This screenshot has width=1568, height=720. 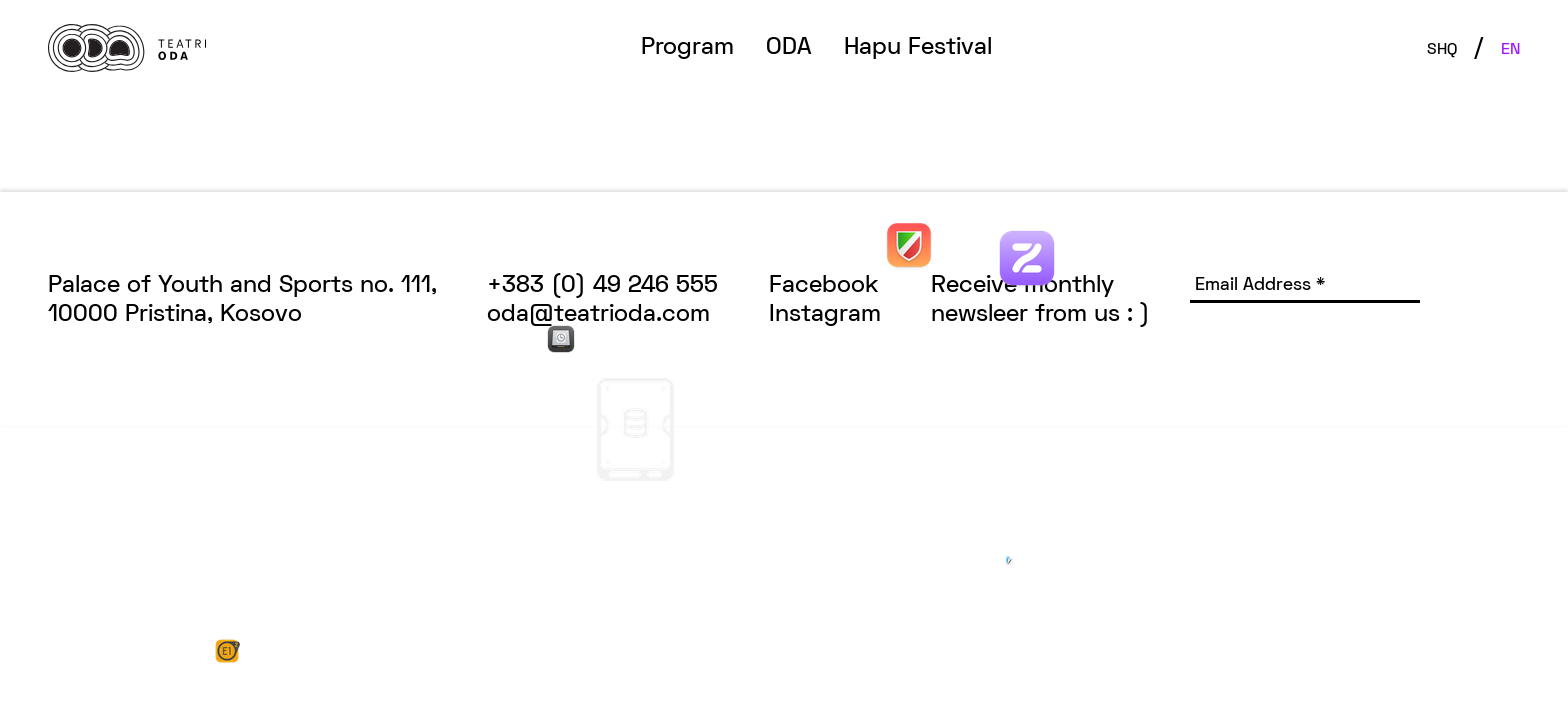 I want to click on open system backup preferences, so click(x=561, y=339).